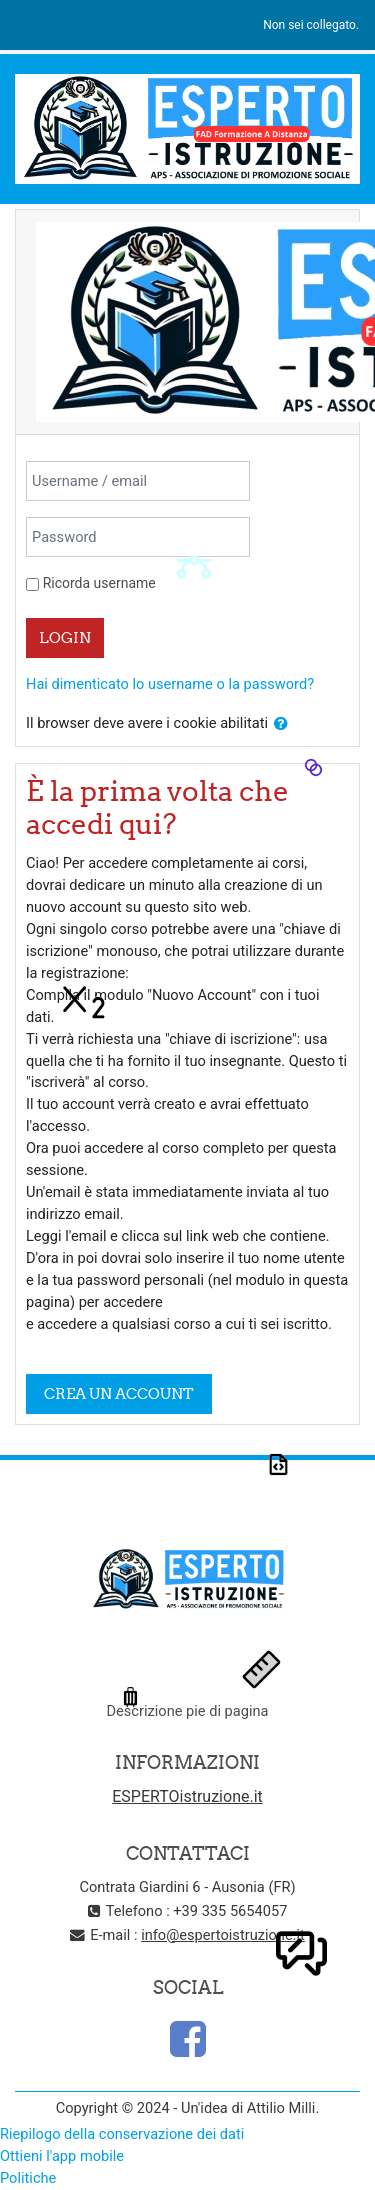 The image size is (375, 2190). I want to click on view source code file, so click(278, 1464).